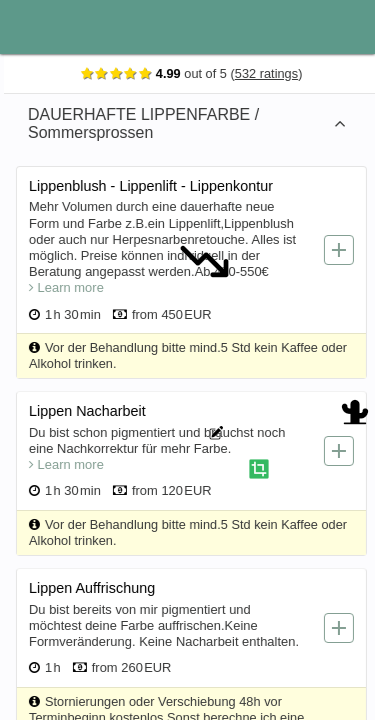  I want to click on indicates desert or arid climate category, so click(355, 413).